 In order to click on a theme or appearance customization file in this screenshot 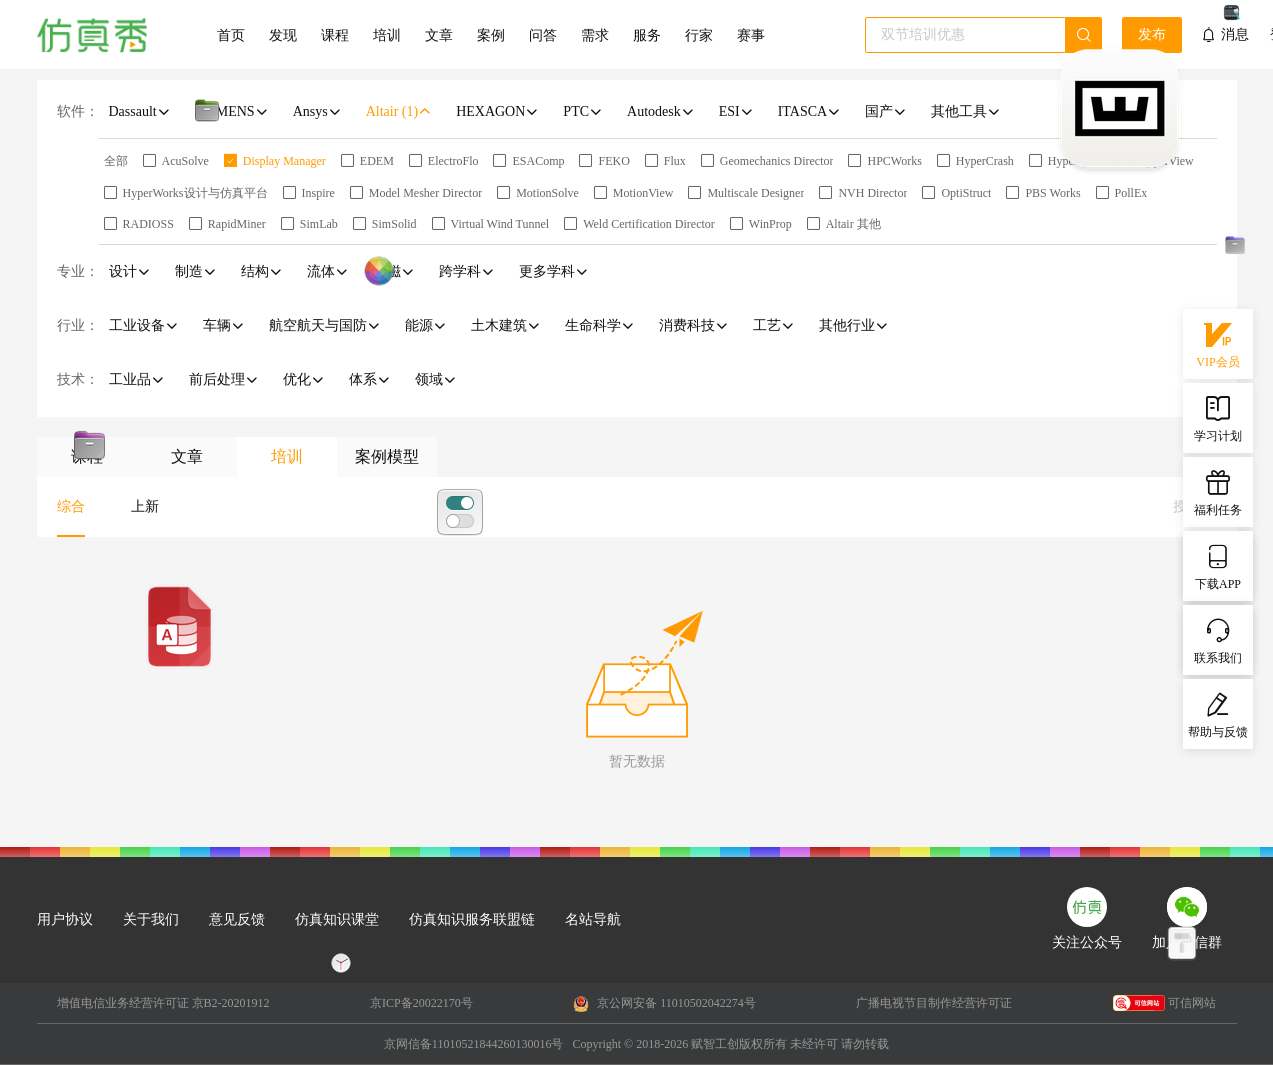, I will do `click(1182, 943)`.